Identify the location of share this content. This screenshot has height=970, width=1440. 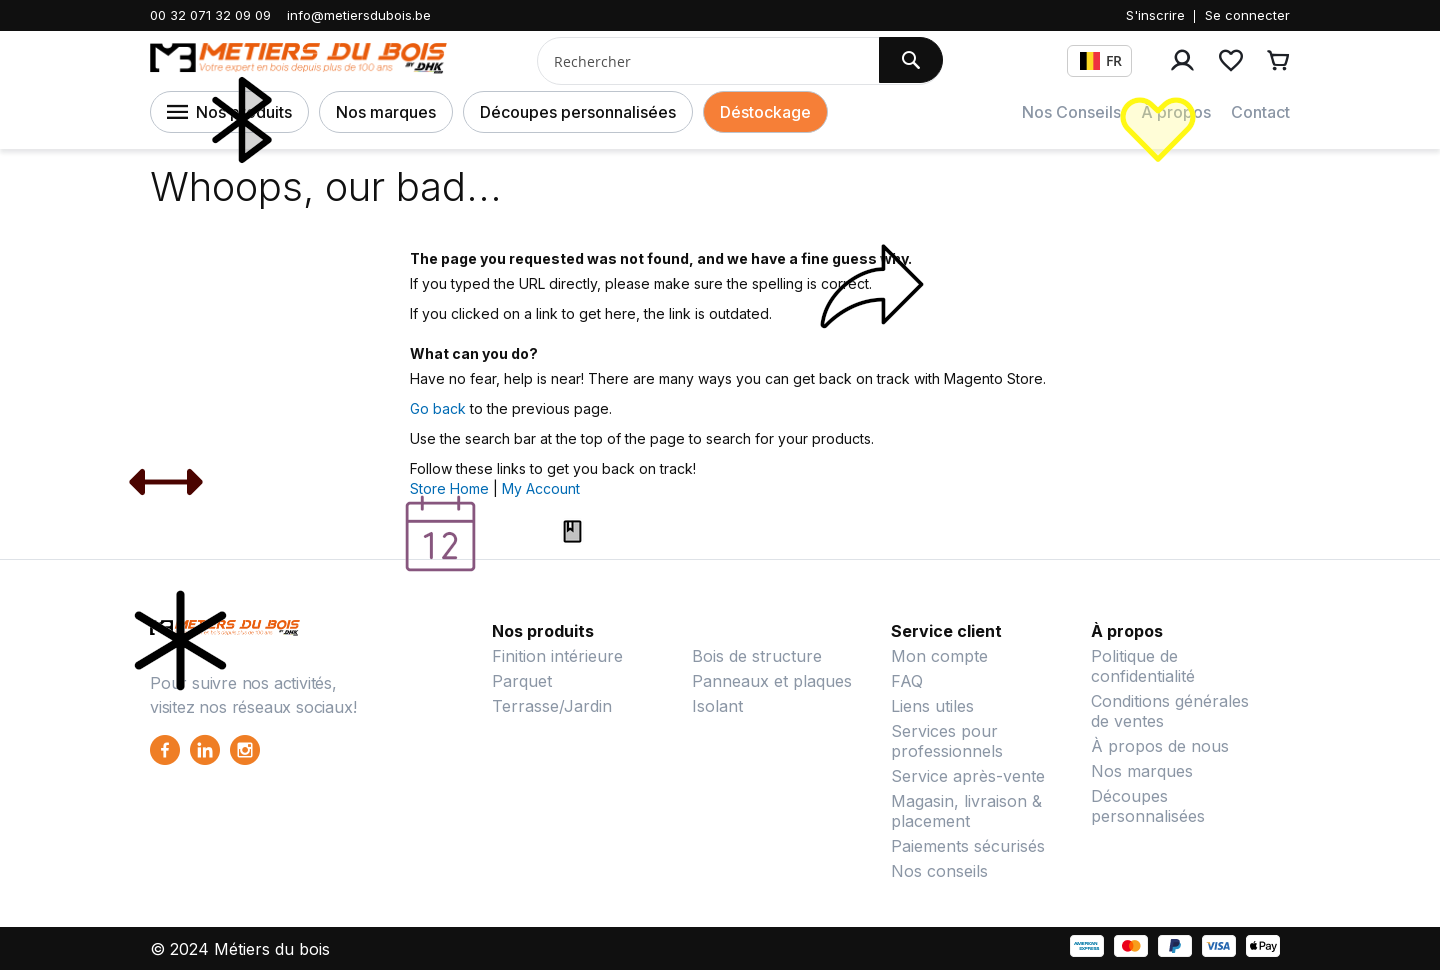
(872, 292).